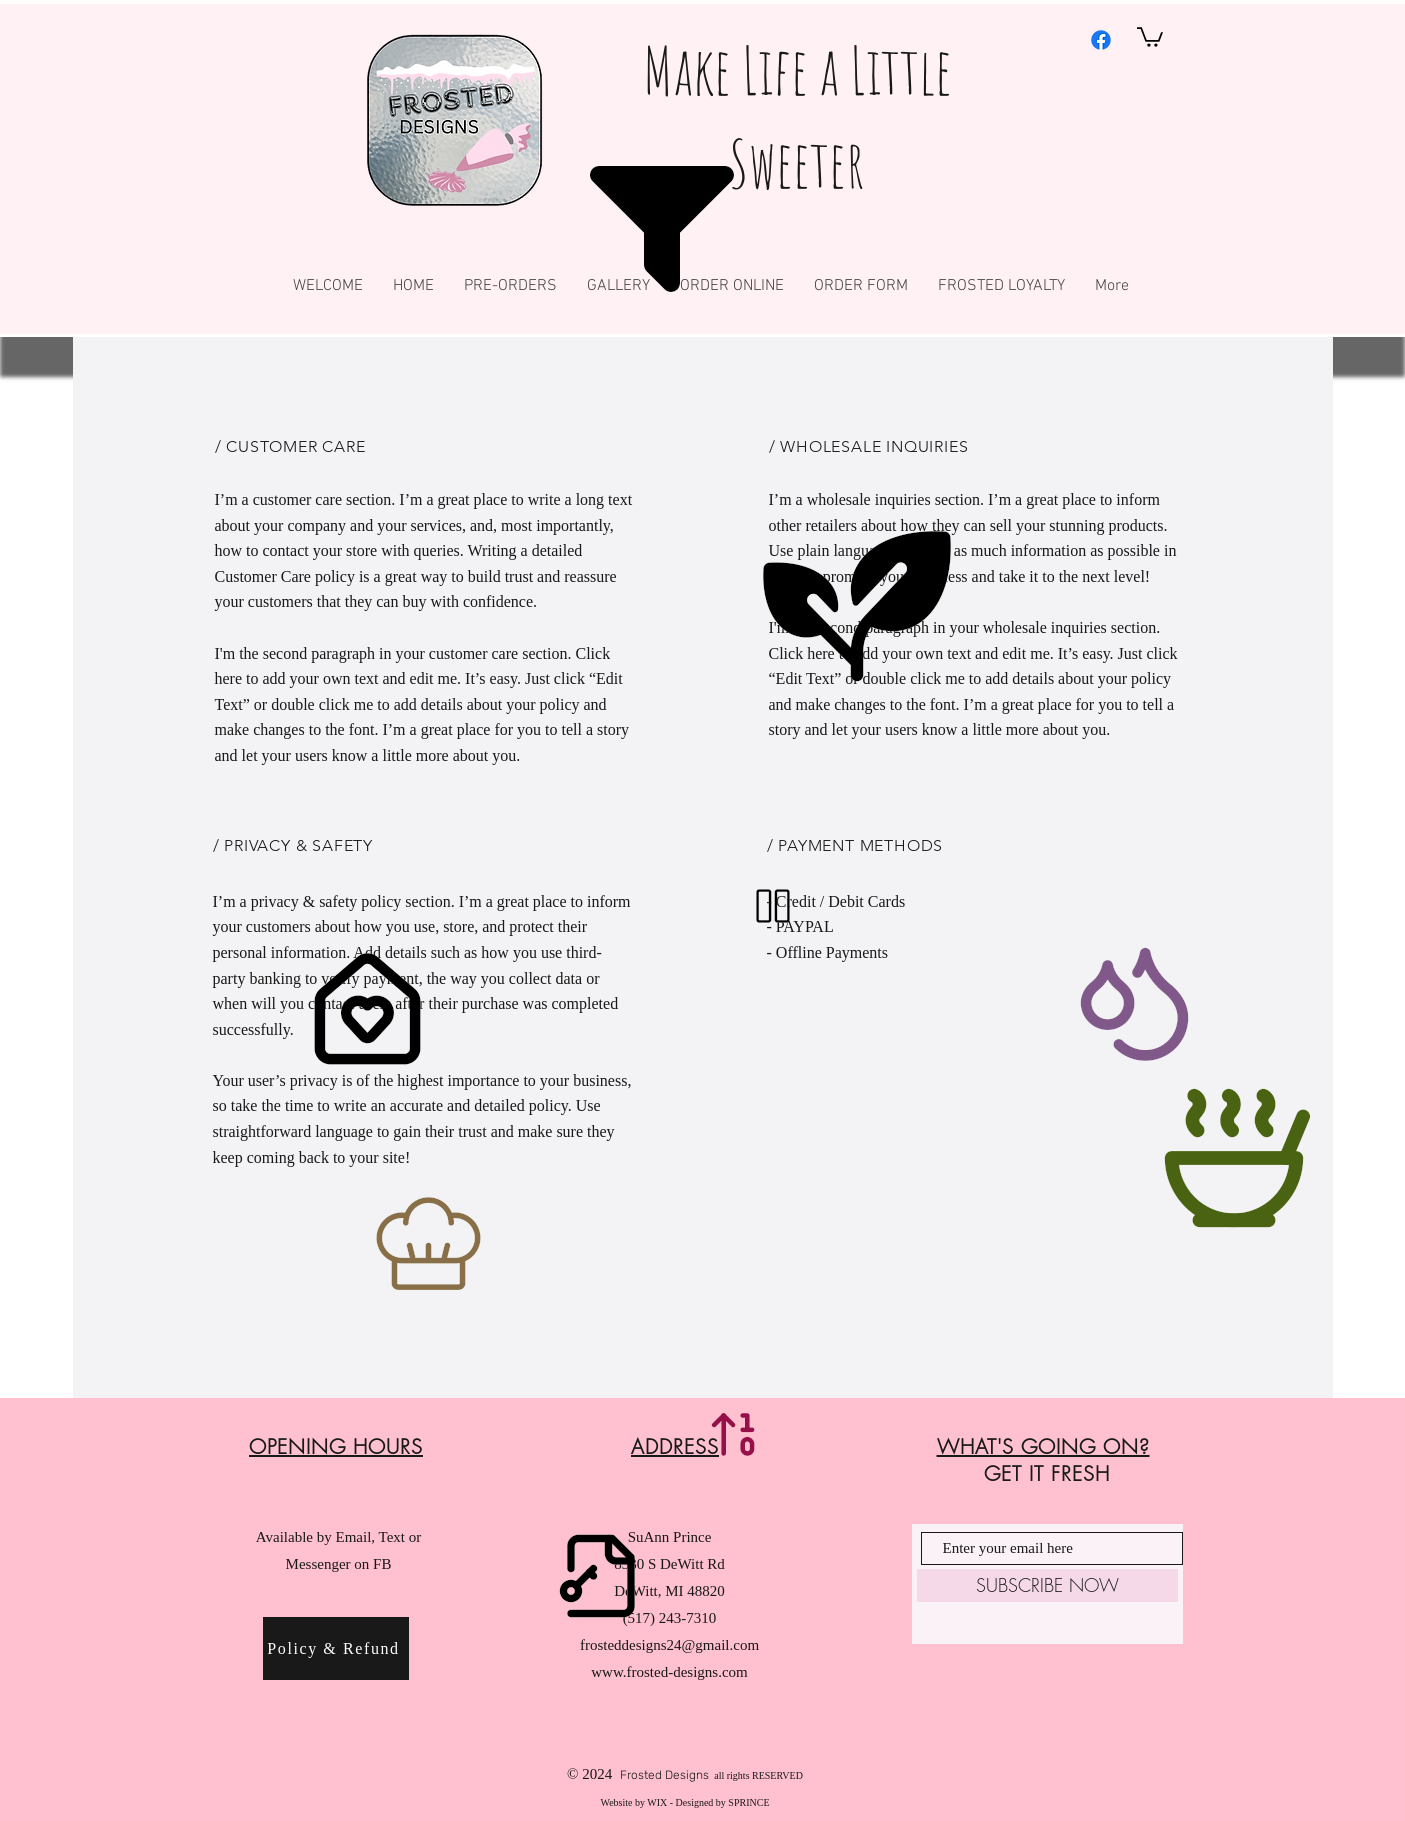 The image size is (1405, 1821). I want to click on access your favorite or loved home, so click(367, 1011).